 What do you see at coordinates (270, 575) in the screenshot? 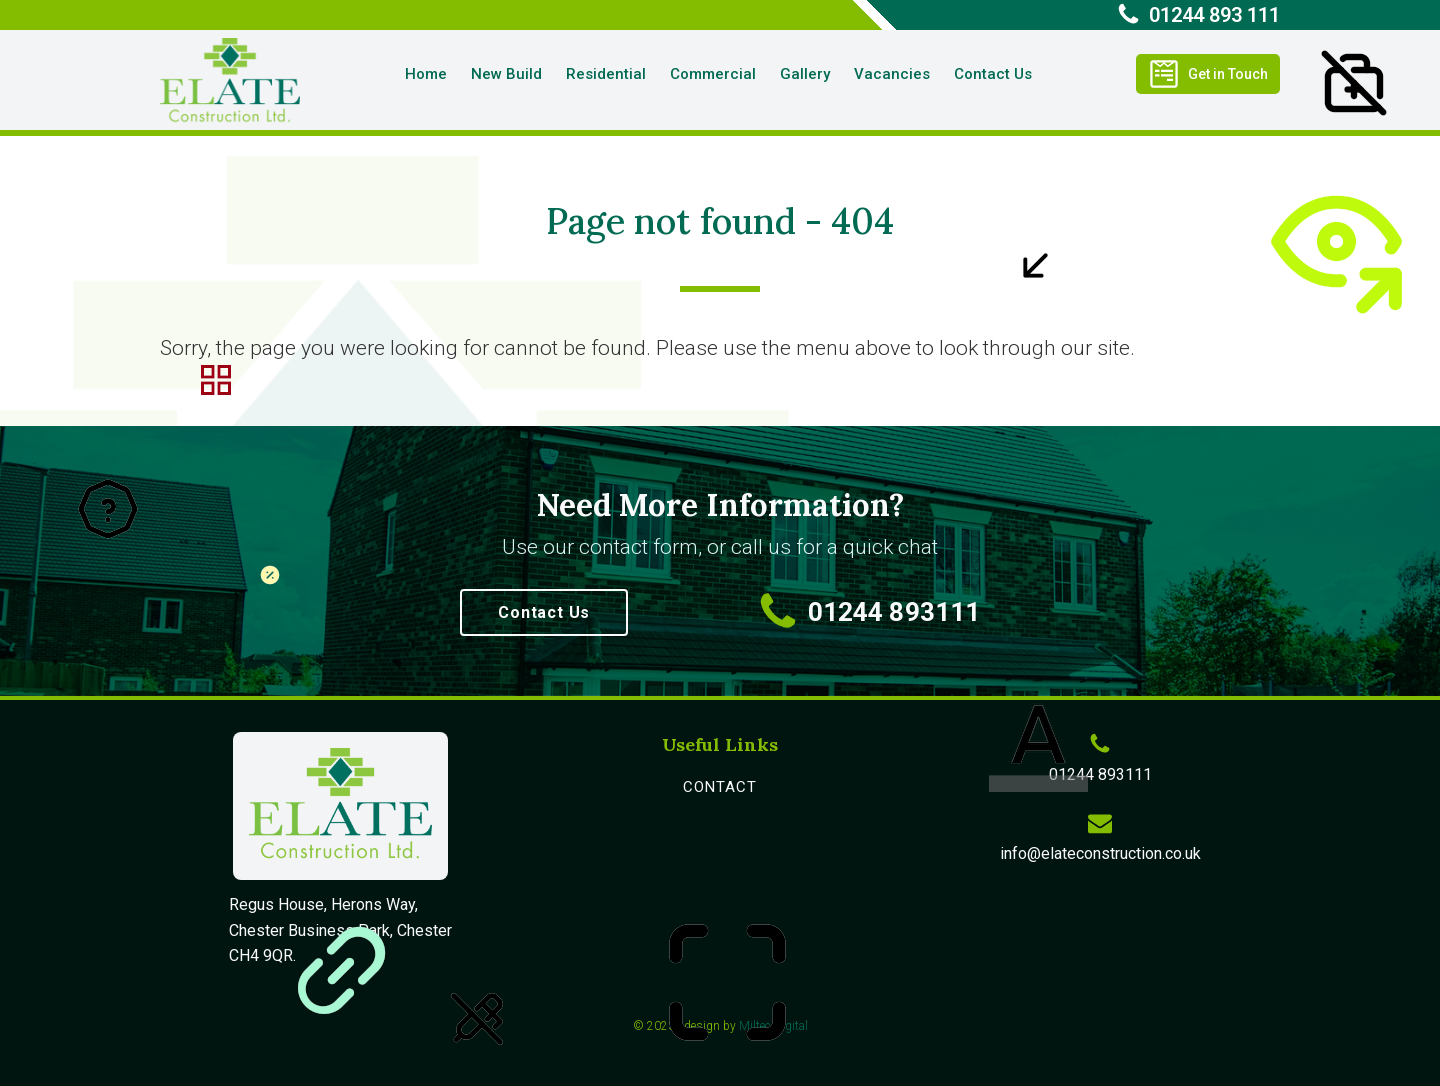
I see `view discount or percentage-based promotion` at bounding box center [270, 575].